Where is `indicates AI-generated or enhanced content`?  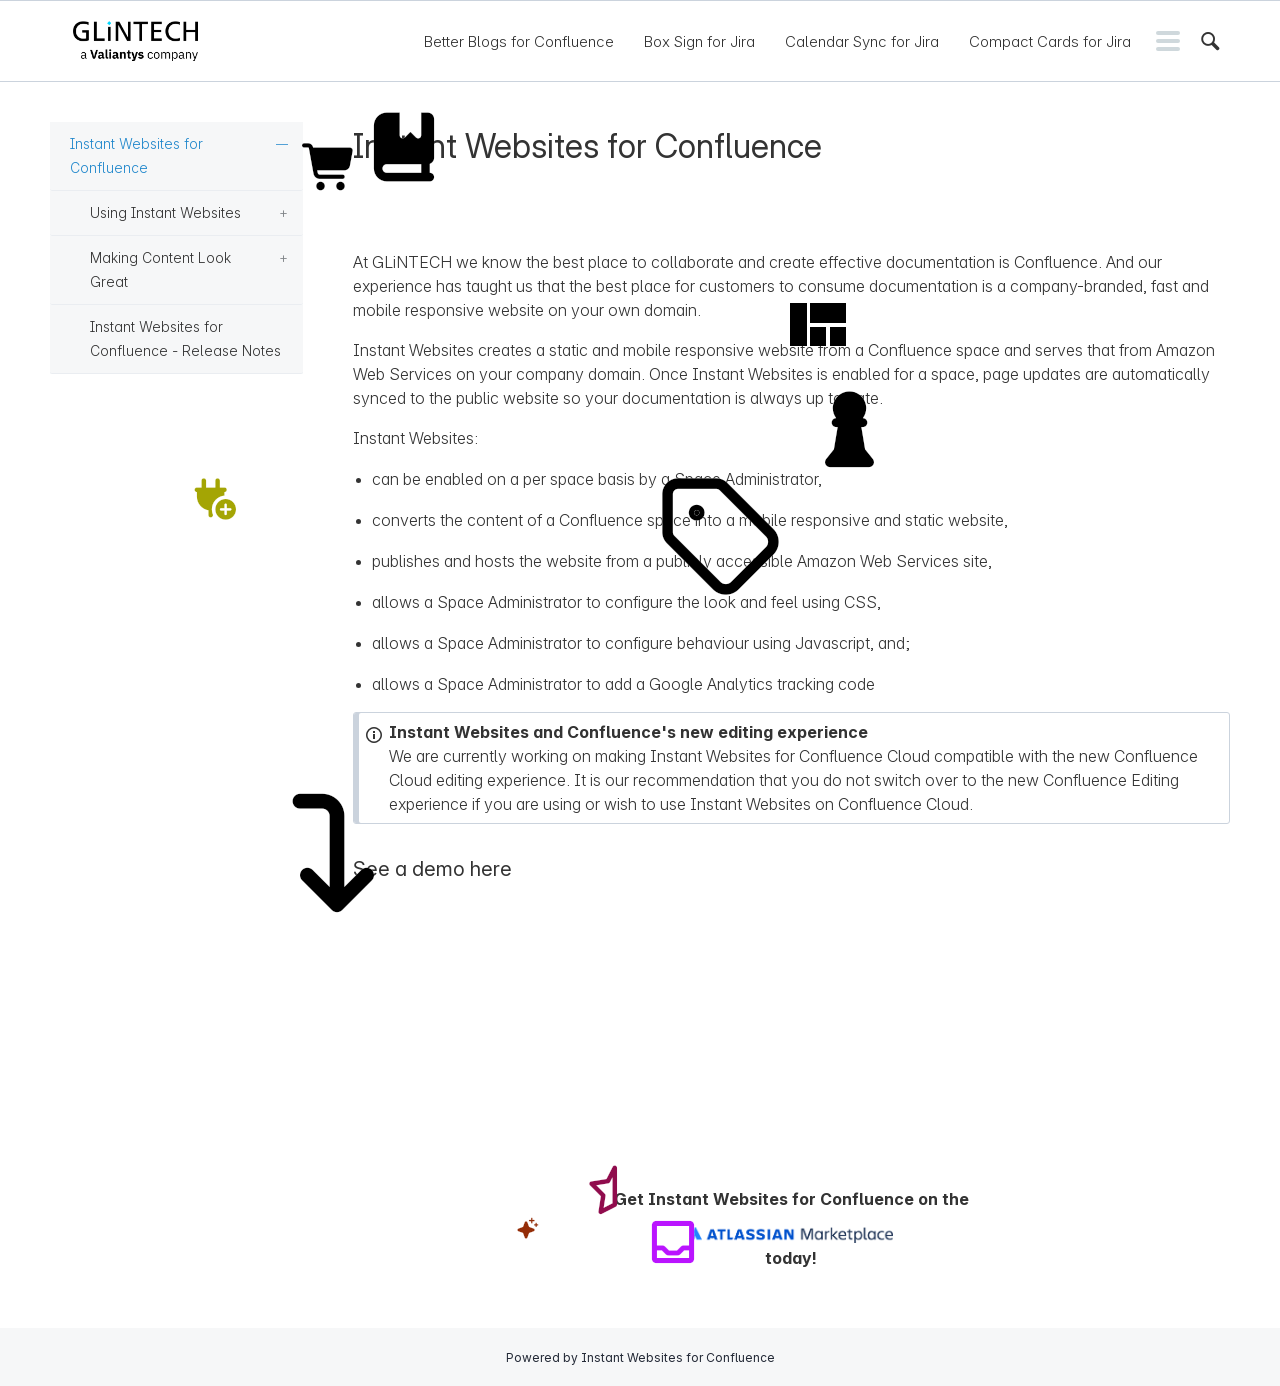
indicates AI-generated or enhanced content is located at coordinates (527, 1228).